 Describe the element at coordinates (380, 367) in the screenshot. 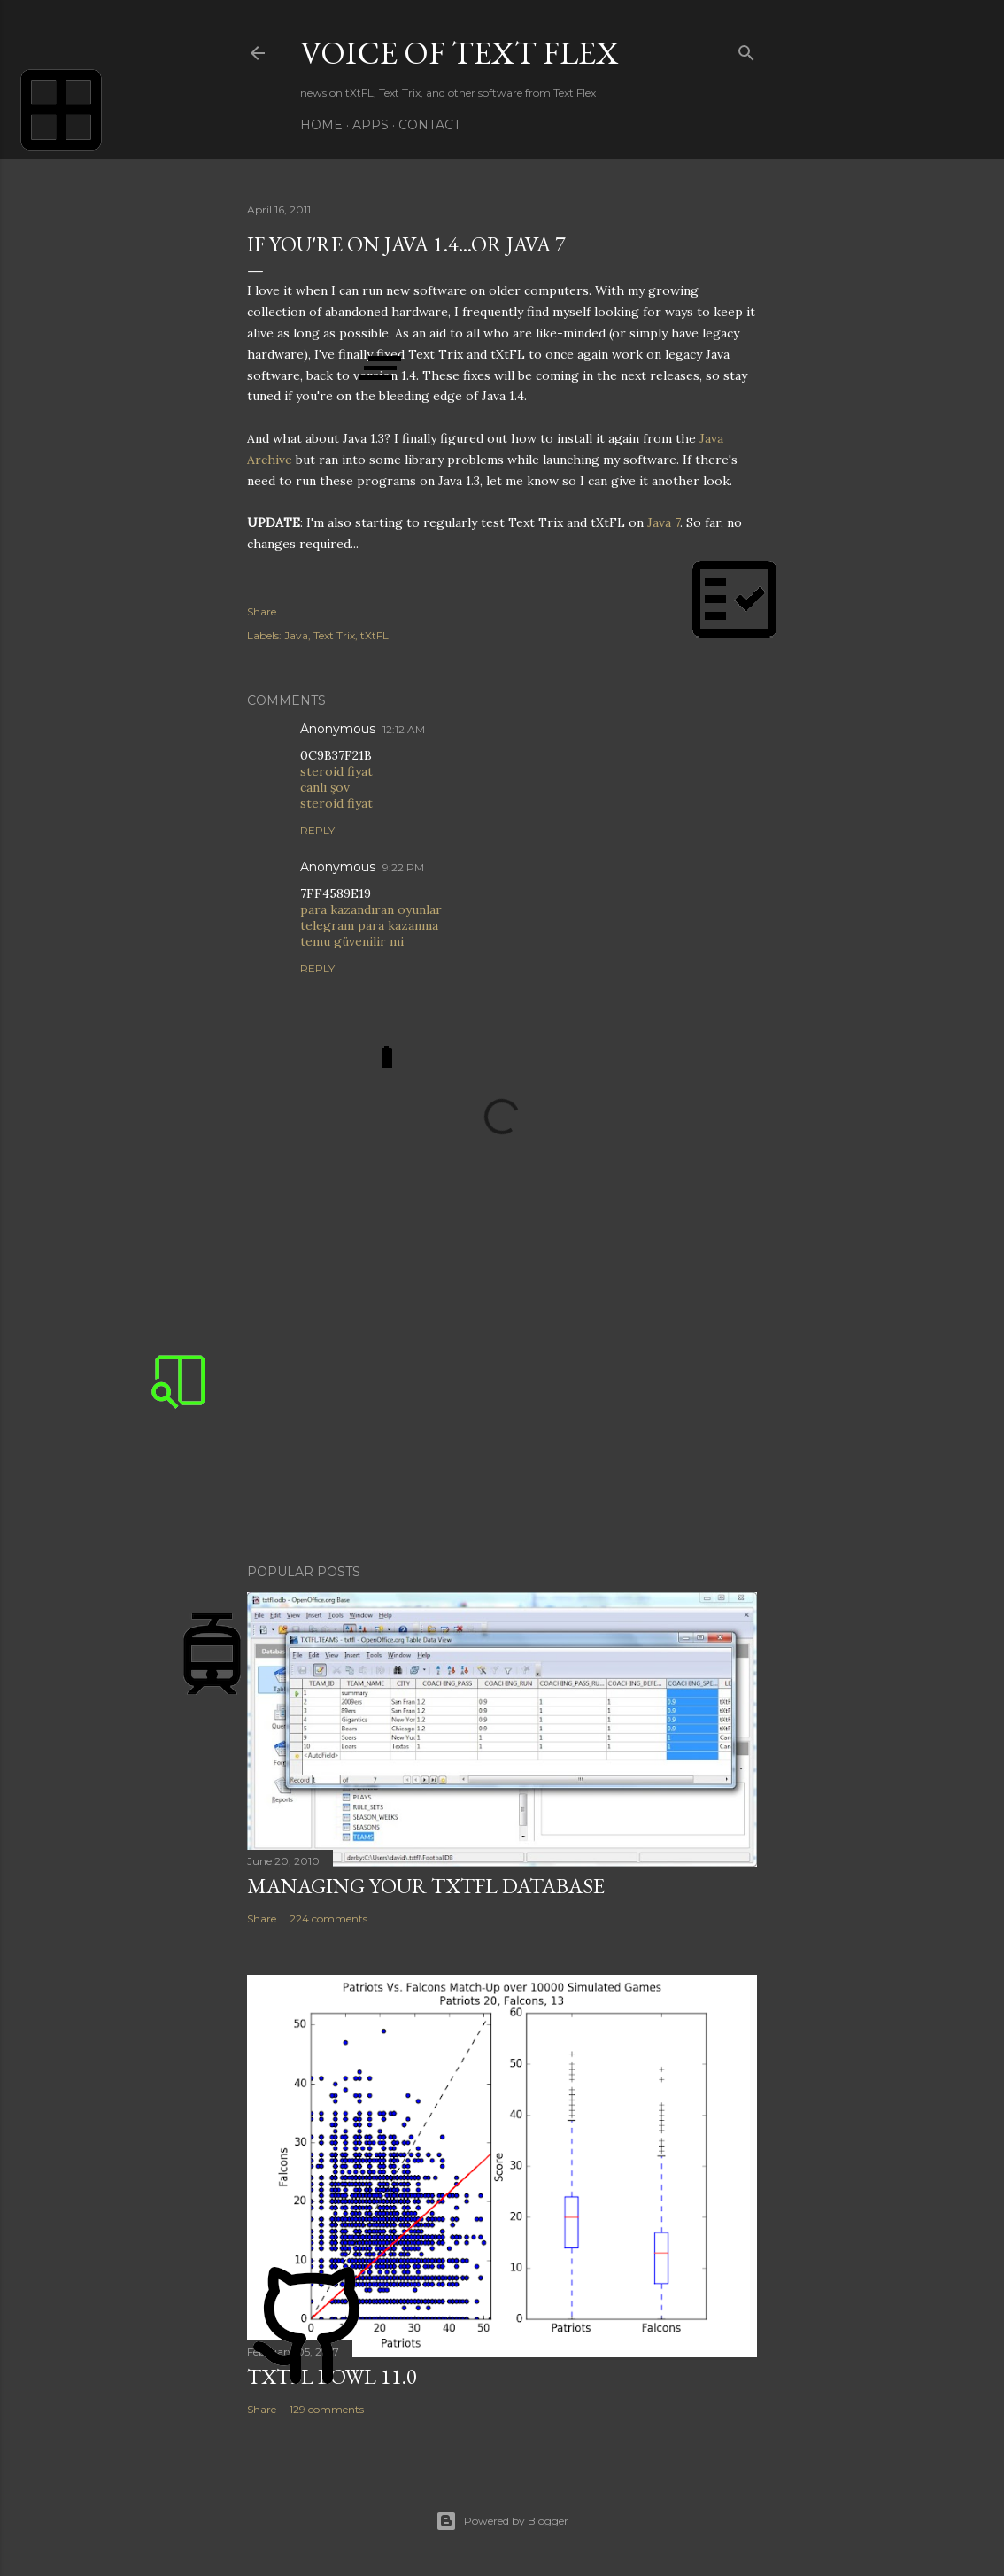

I see `clear all notifications or messages` at that location.